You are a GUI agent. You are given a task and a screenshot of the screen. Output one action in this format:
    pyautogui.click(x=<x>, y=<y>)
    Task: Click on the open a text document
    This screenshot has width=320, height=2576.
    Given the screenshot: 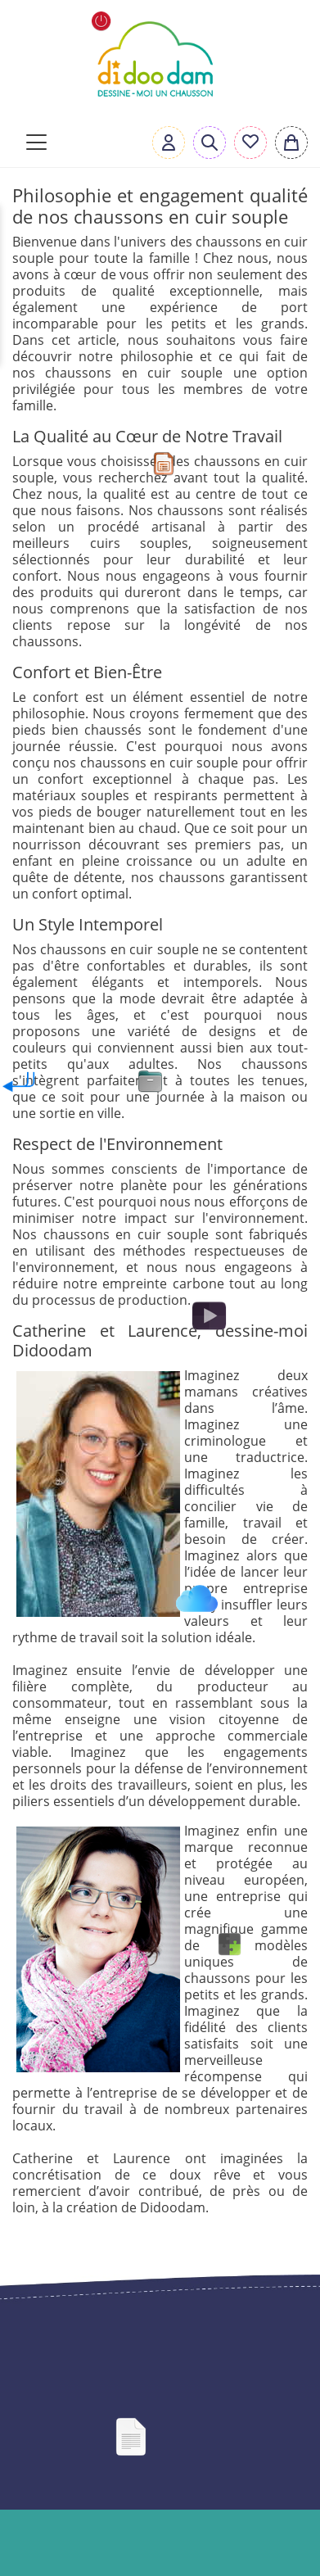 What is the action you would take?
    pyautogui.click(x=131, y=2437)
    